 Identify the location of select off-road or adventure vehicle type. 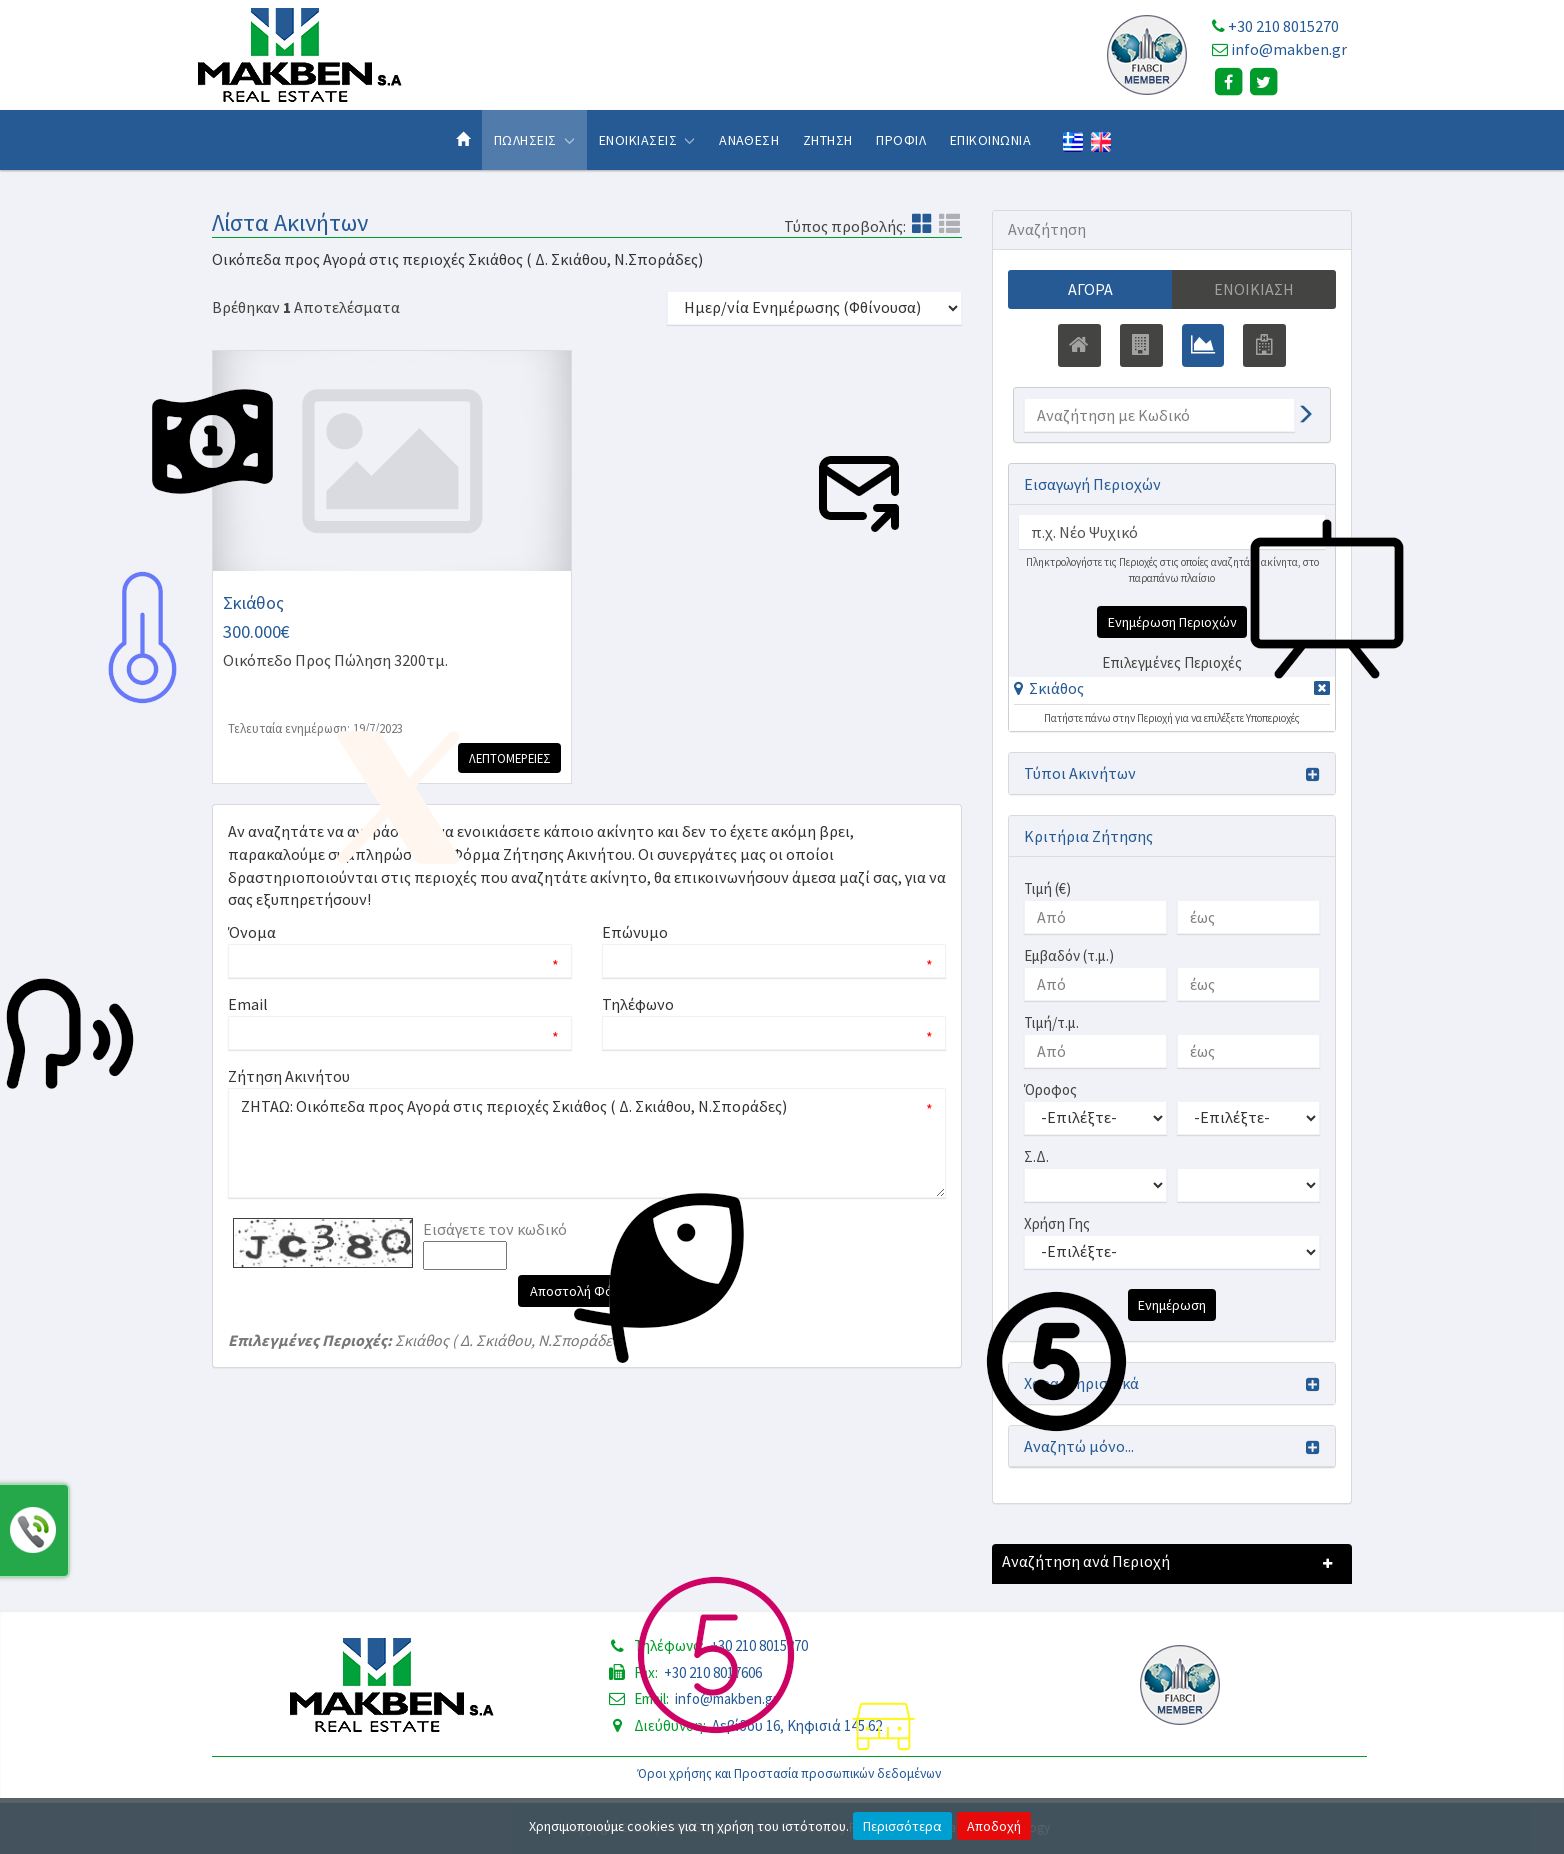
(883, 1727).